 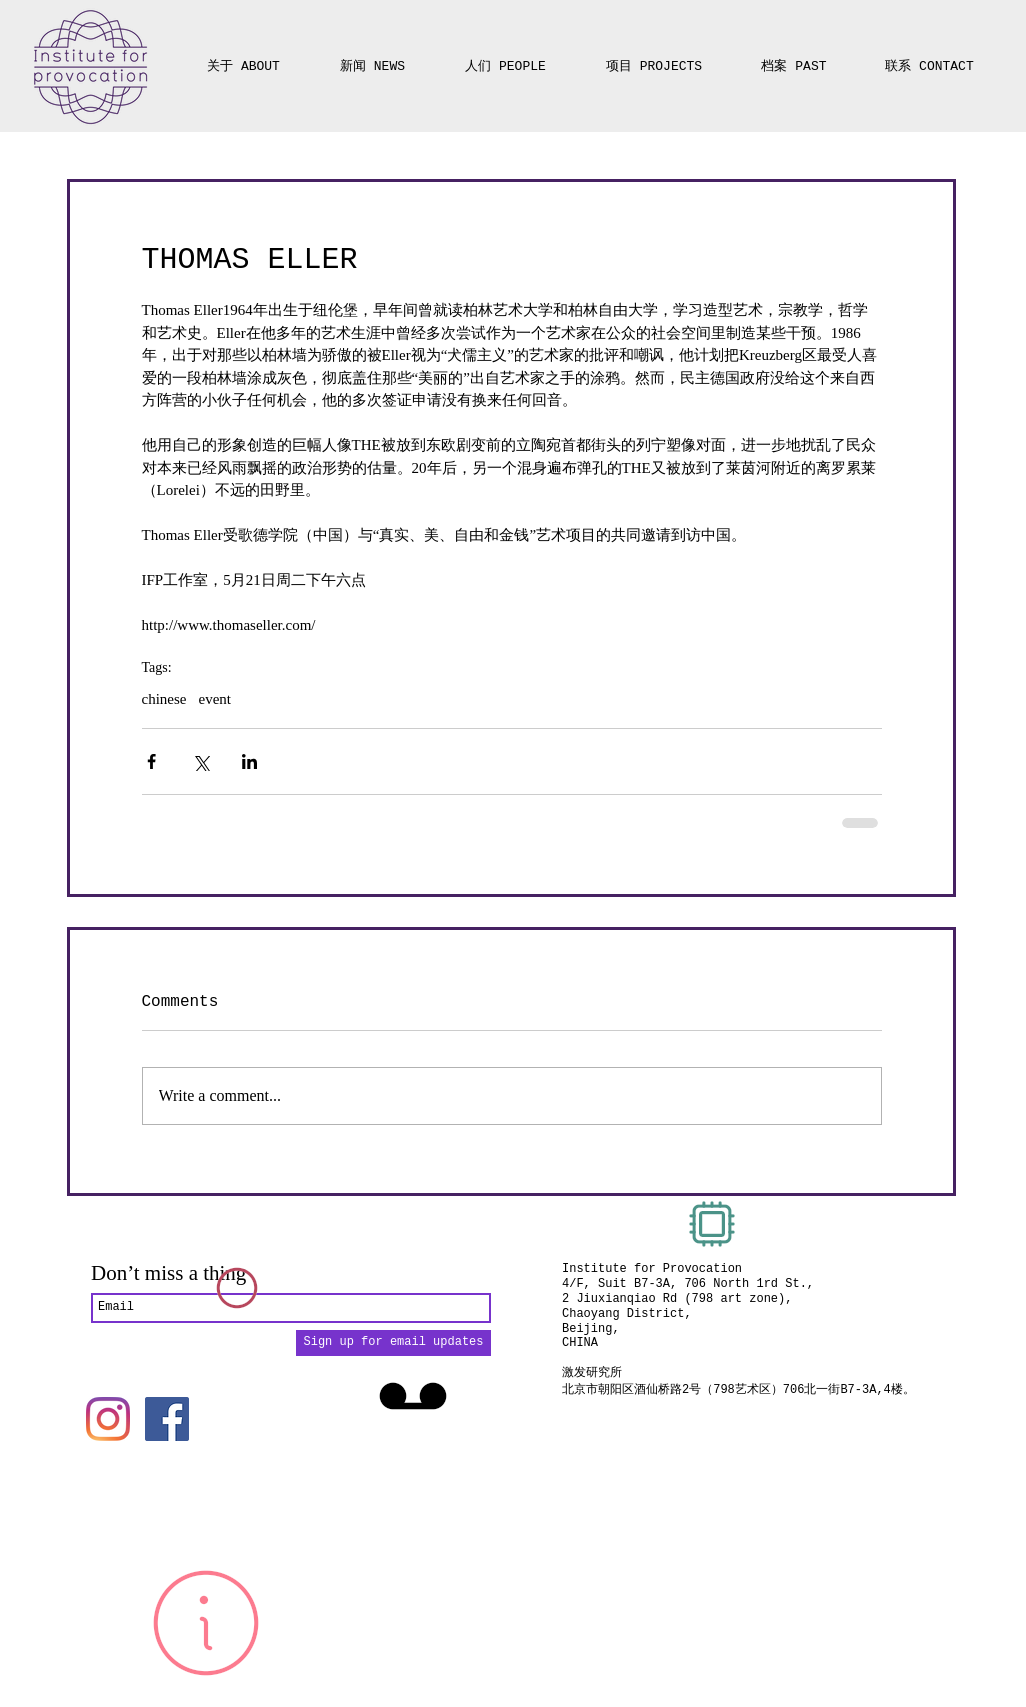 What do you see at coordinates (413, 1396) in the screenshot?
I see `indicates active recording in progress` at bounding box center [413, 1396].